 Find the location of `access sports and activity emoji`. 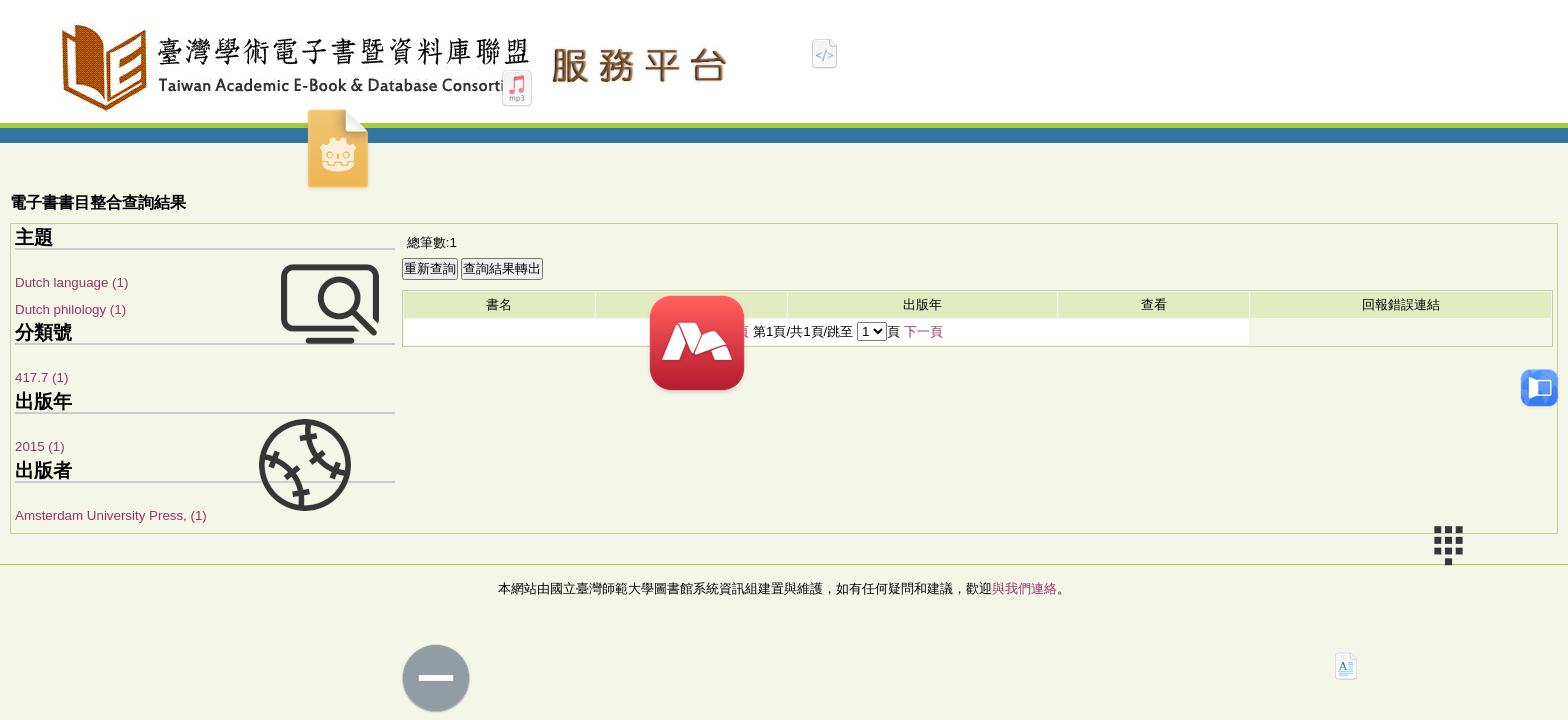

access sports and activity emoji is located at coordinates (305, 465).